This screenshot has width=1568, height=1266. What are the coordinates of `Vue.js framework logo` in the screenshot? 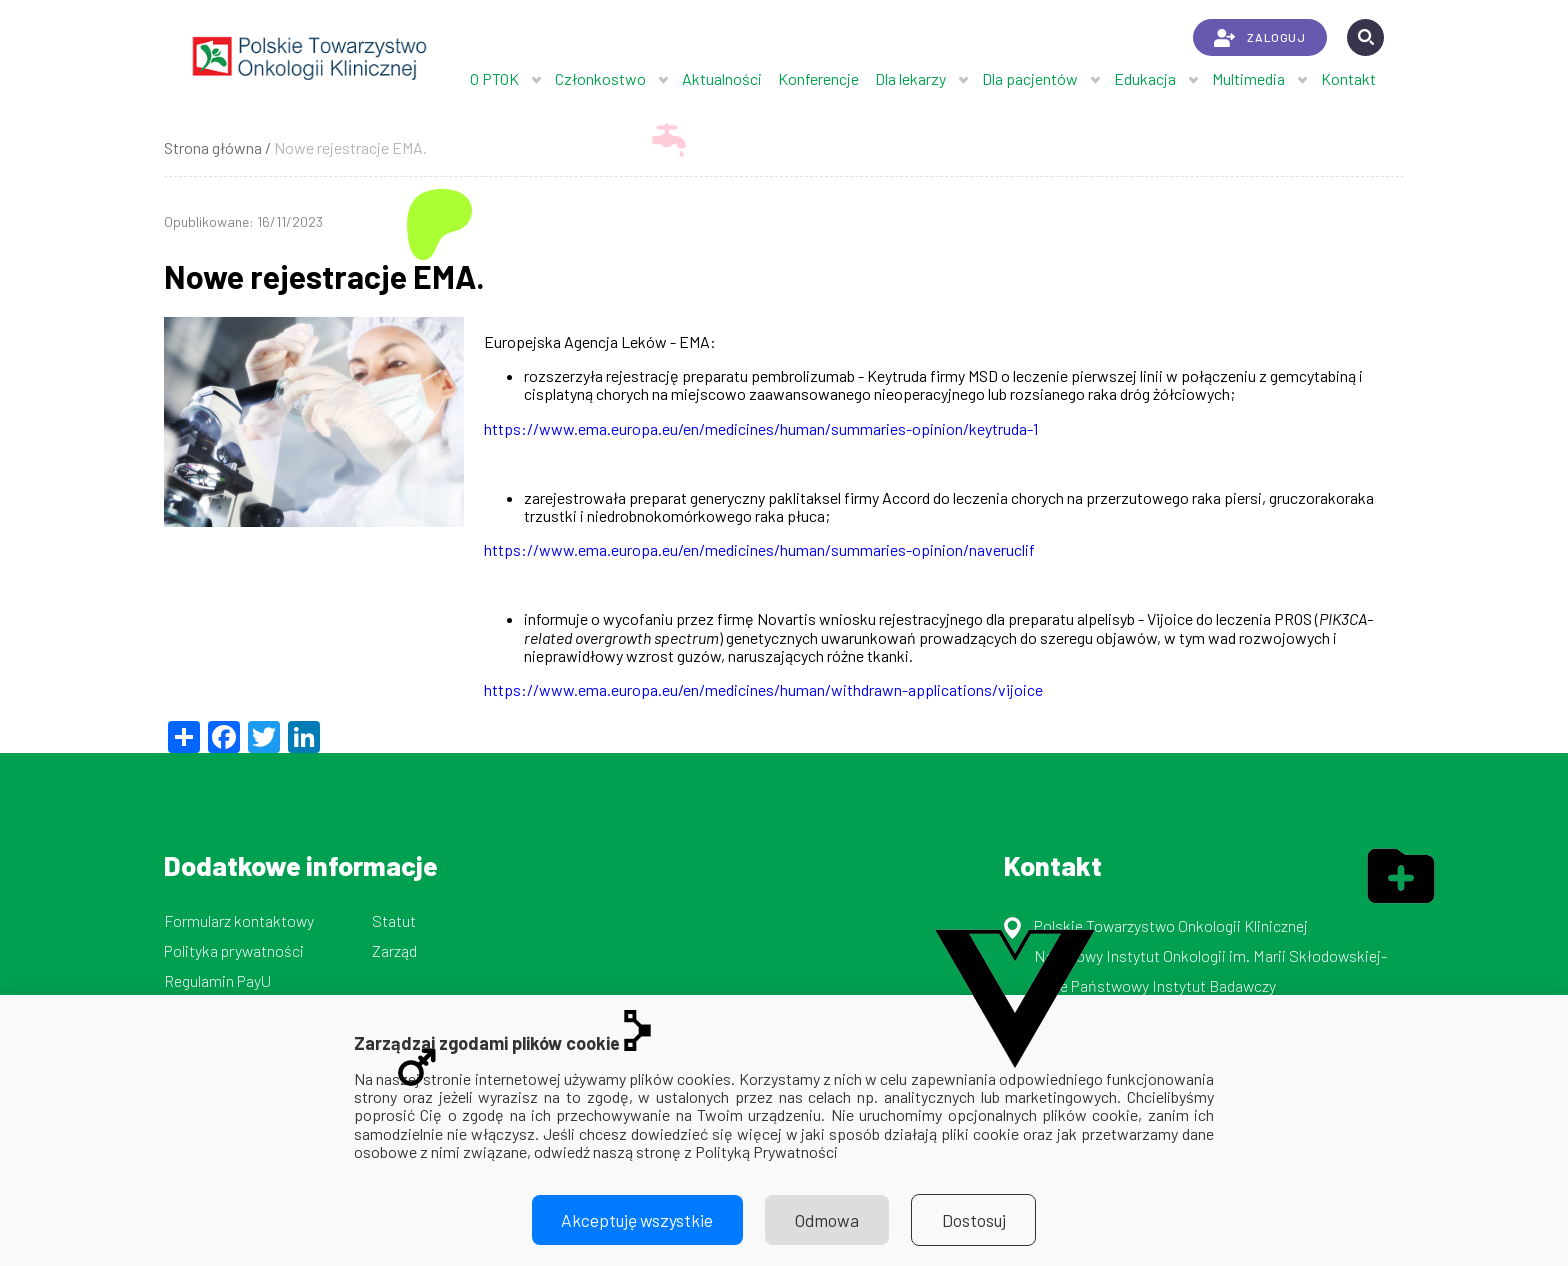 It's located at (1015, 999).